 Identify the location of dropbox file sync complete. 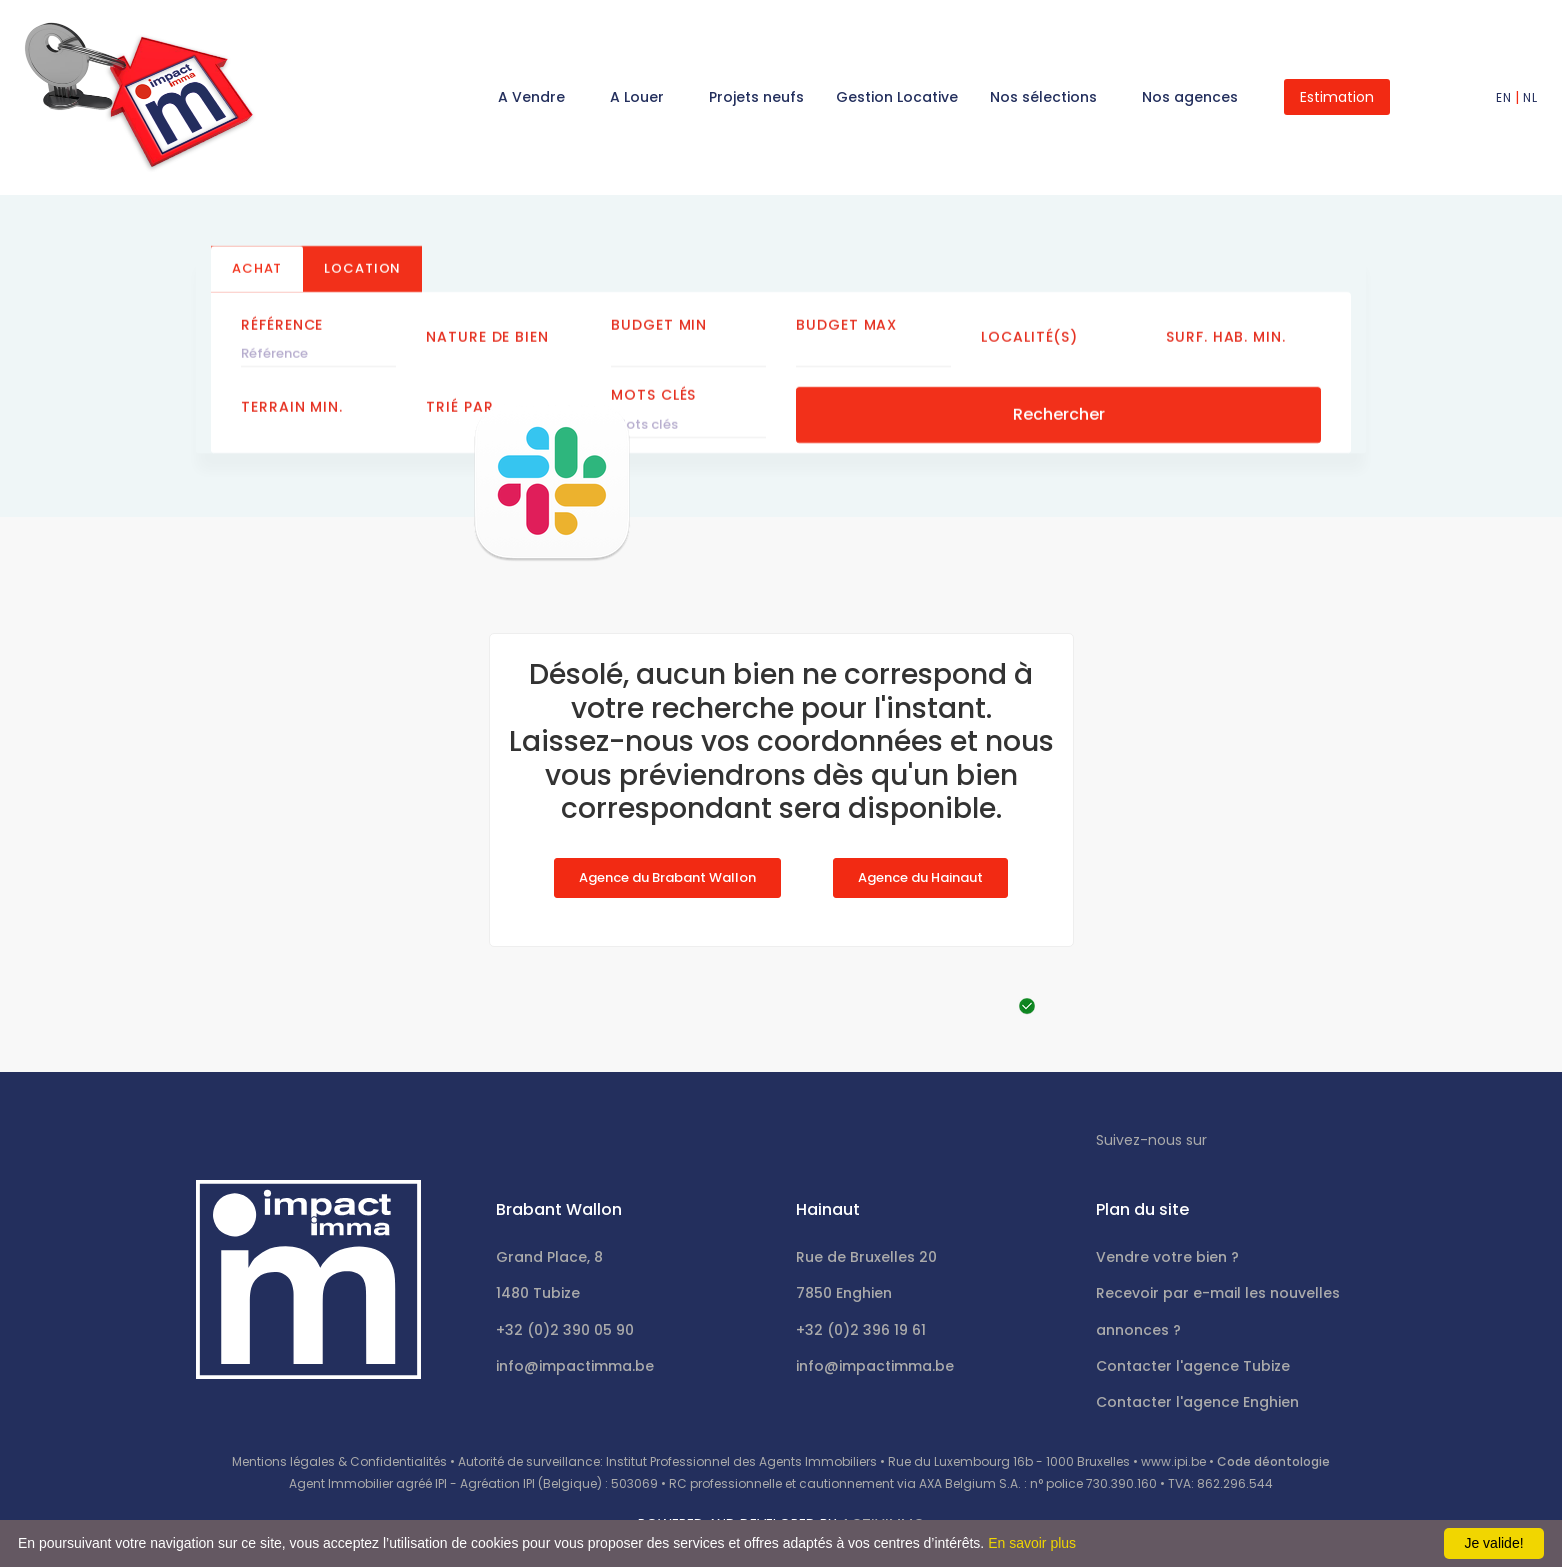
(1027, 1006).